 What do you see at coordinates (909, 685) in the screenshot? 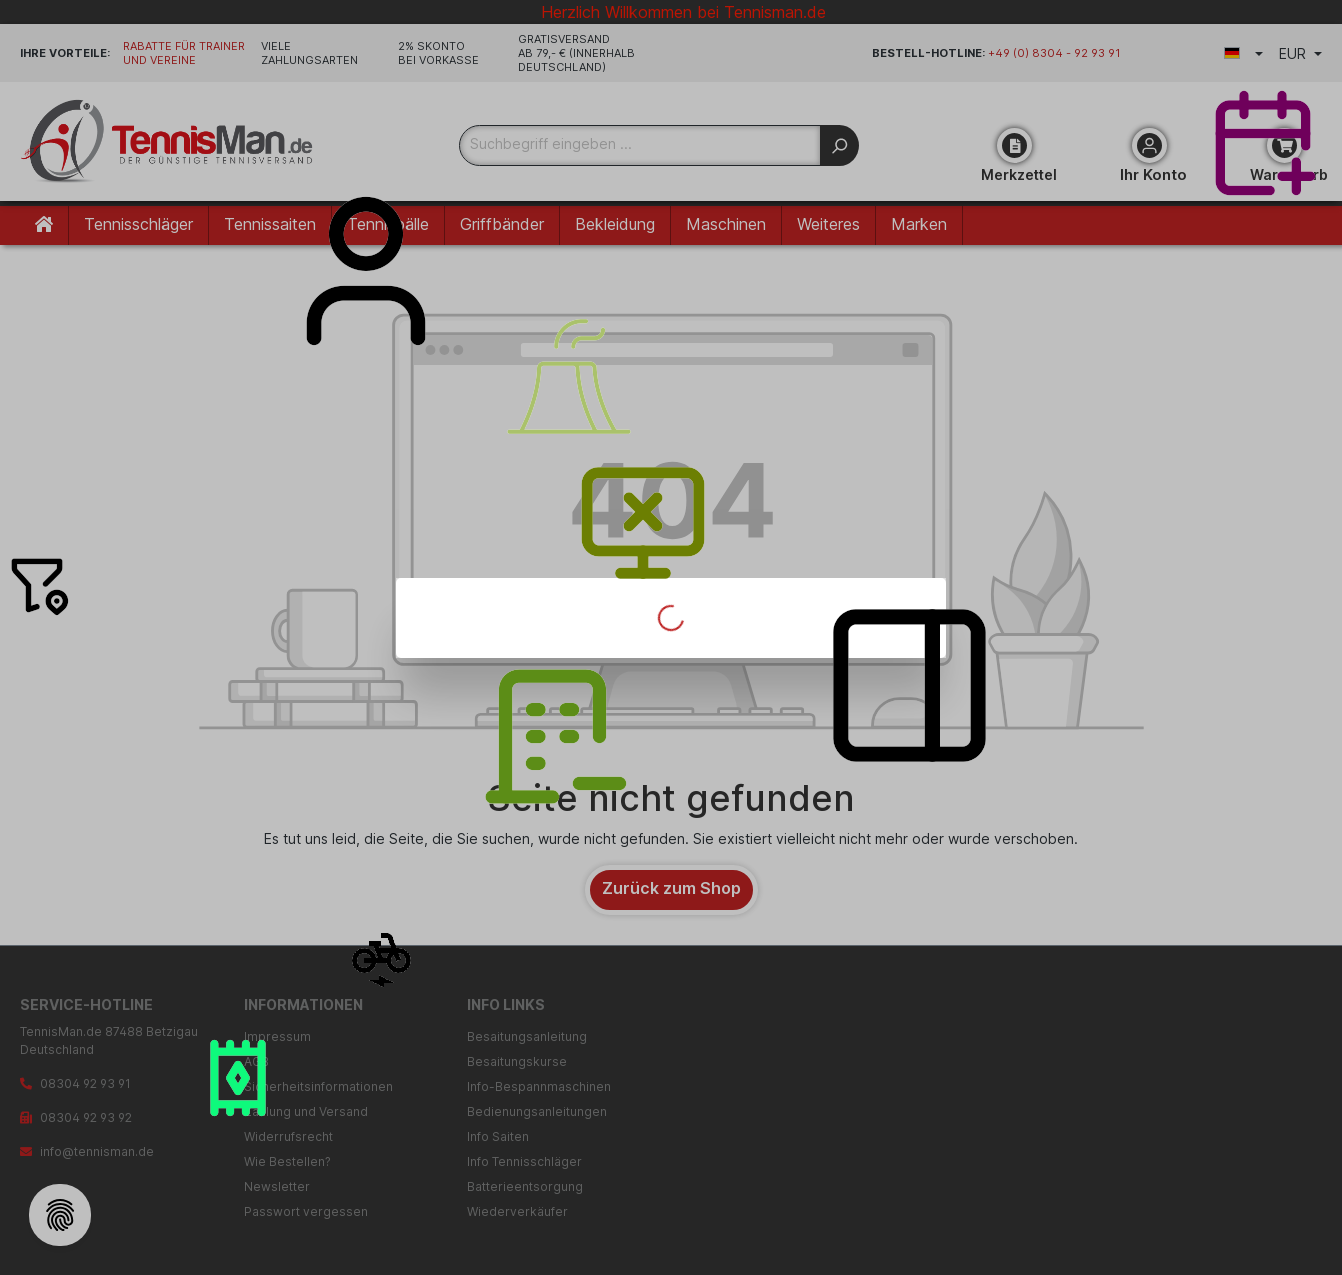
I see `toggle right sidebar panel` at bounding box center [909, 685].